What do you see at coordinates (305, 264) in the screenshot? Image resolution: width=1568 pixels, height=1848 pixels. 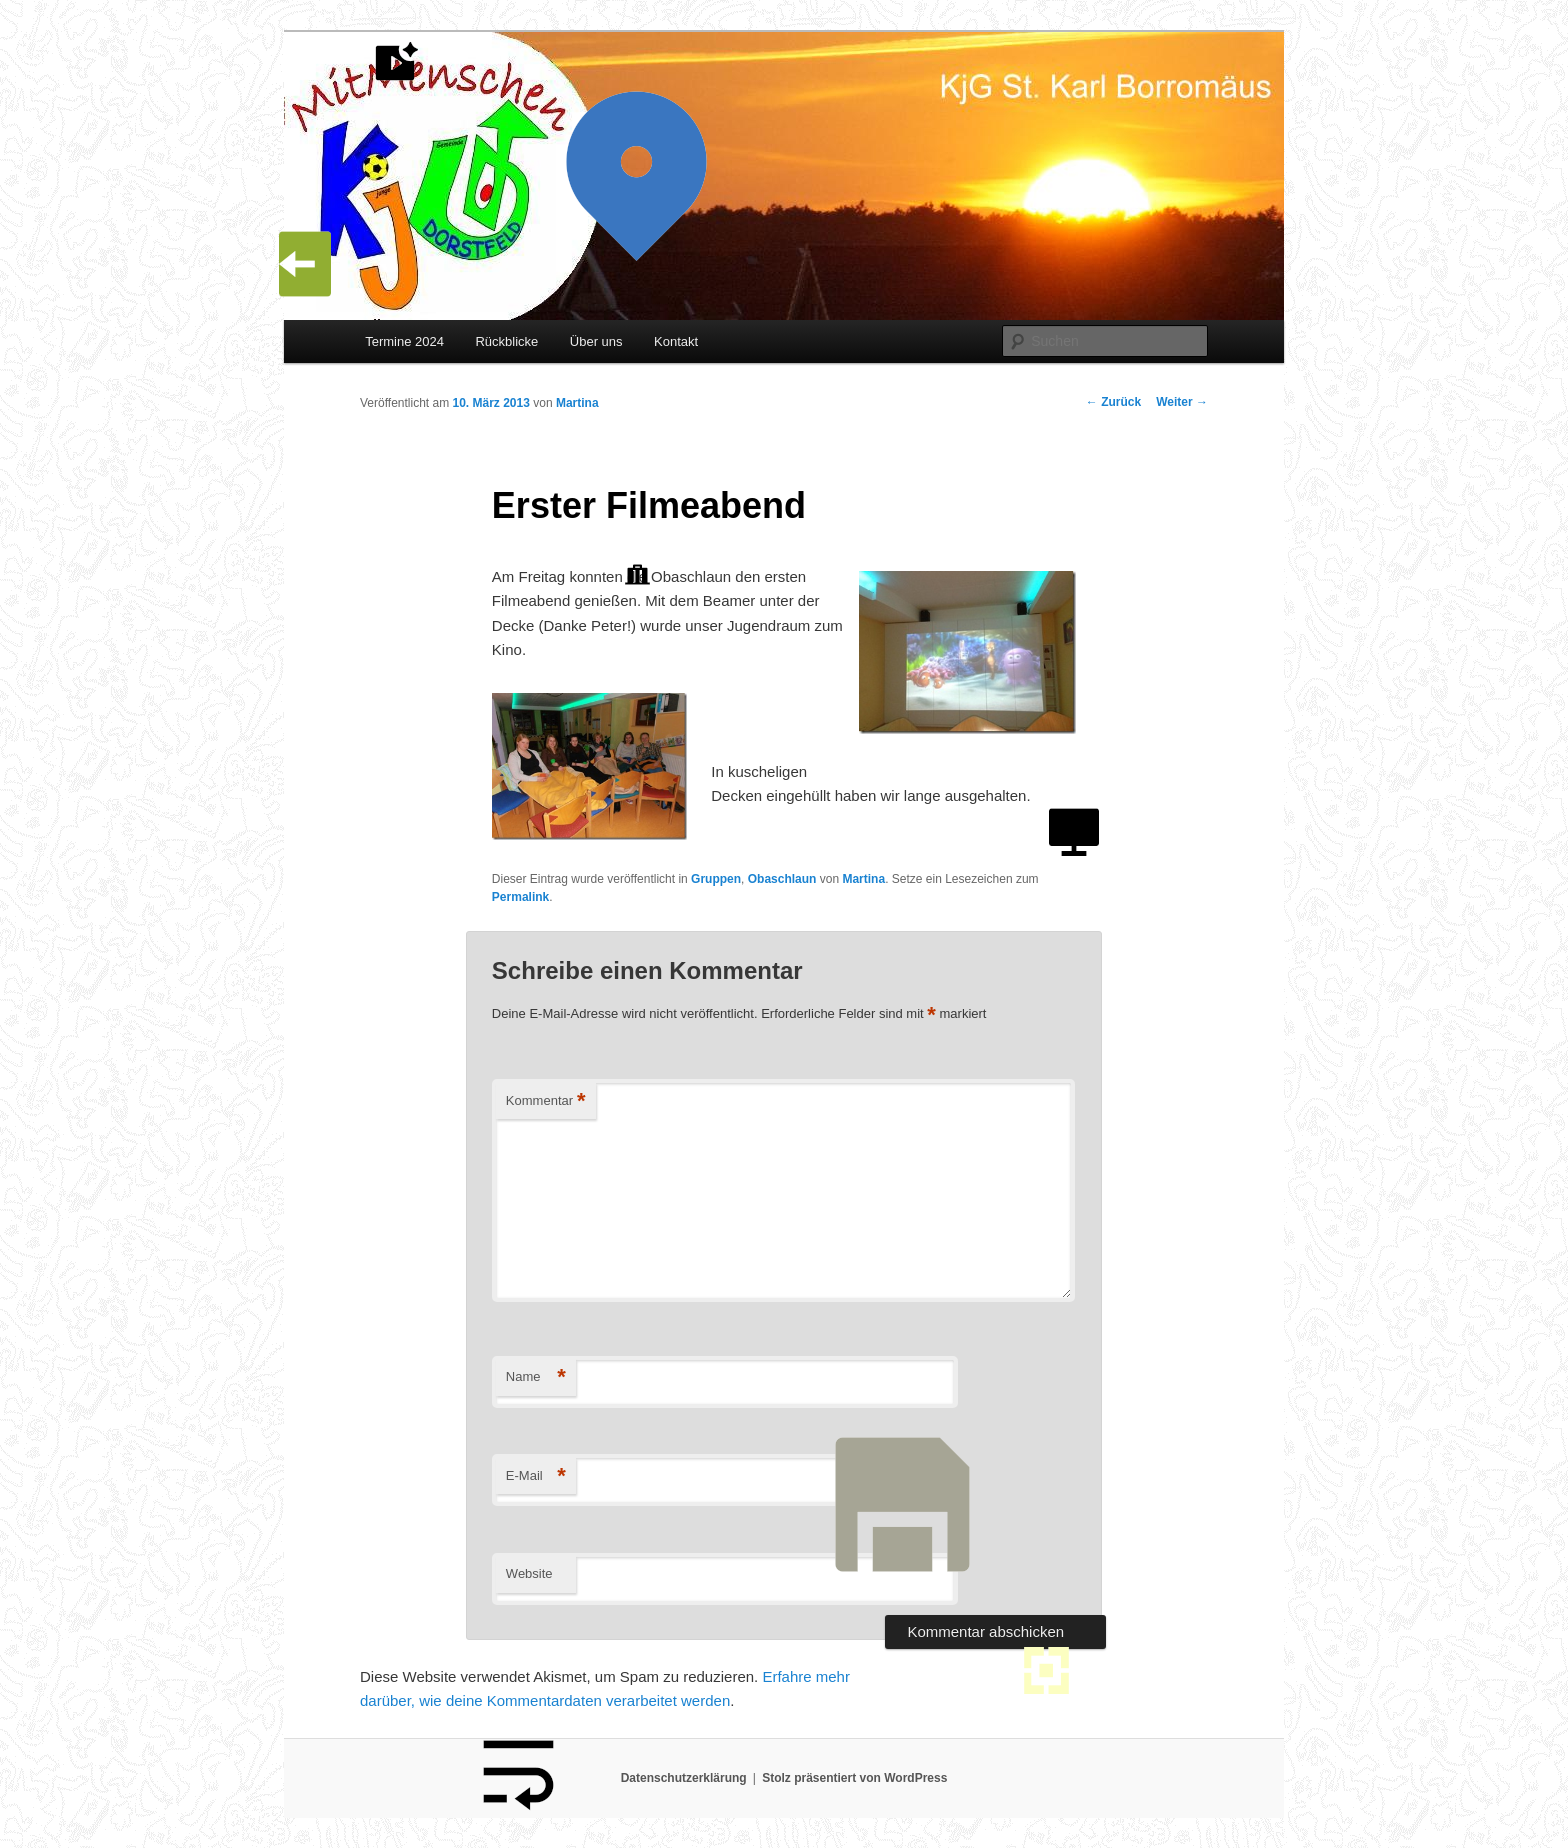 I see `log out of your account` at bounding box center [305, 264].